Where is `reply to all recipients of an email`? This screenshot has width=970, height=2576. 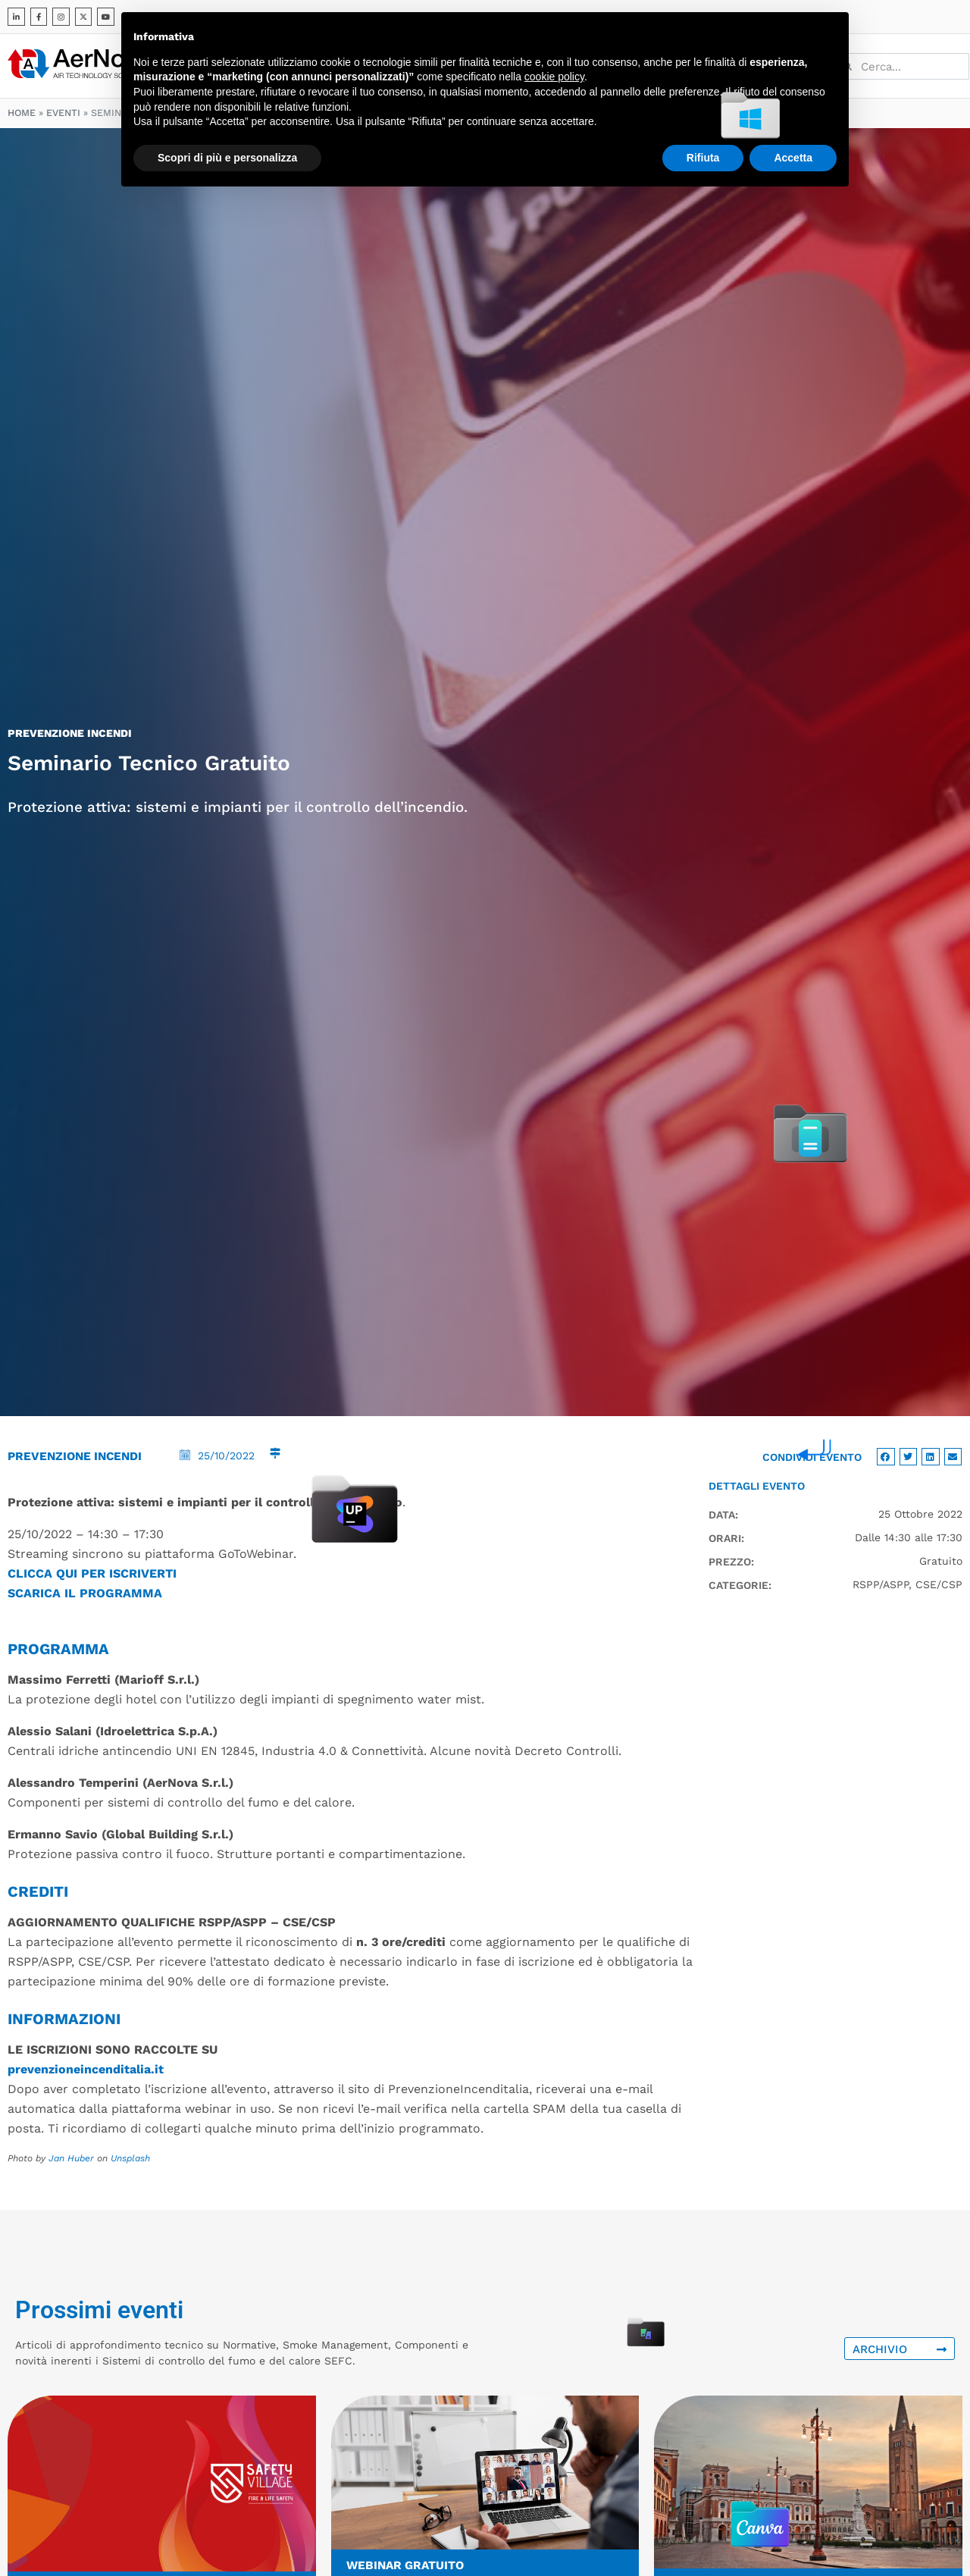 reply to all recipients of an email is located at coordinates (813, 1449).